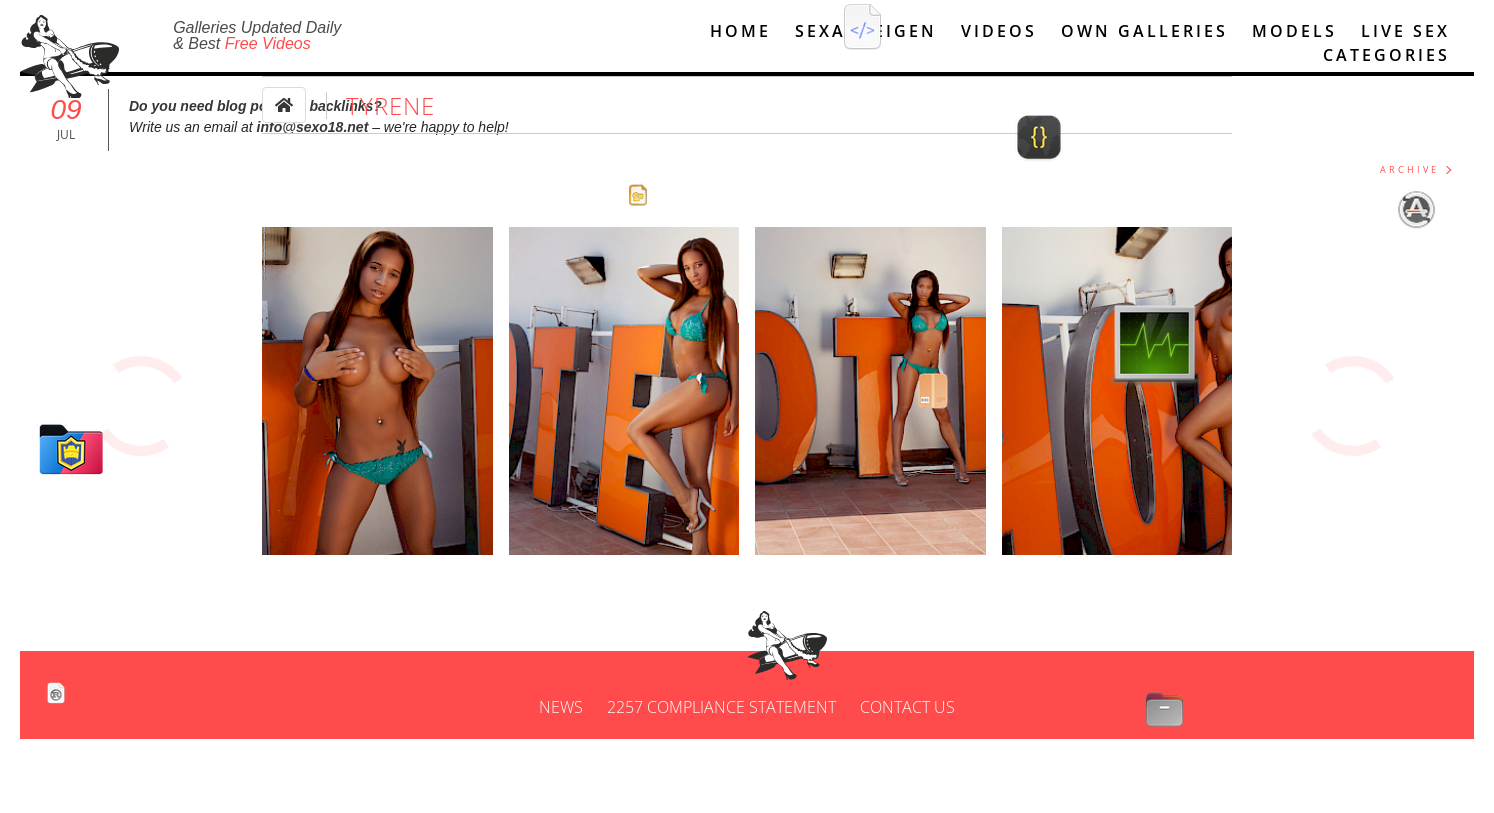 The width and height of the screenshot is (1494, 813). What do you see at coordinates (1154, 341) in the screenshot?
I see `open system monitor to view resource usage` at bounding box center [1154, 341].